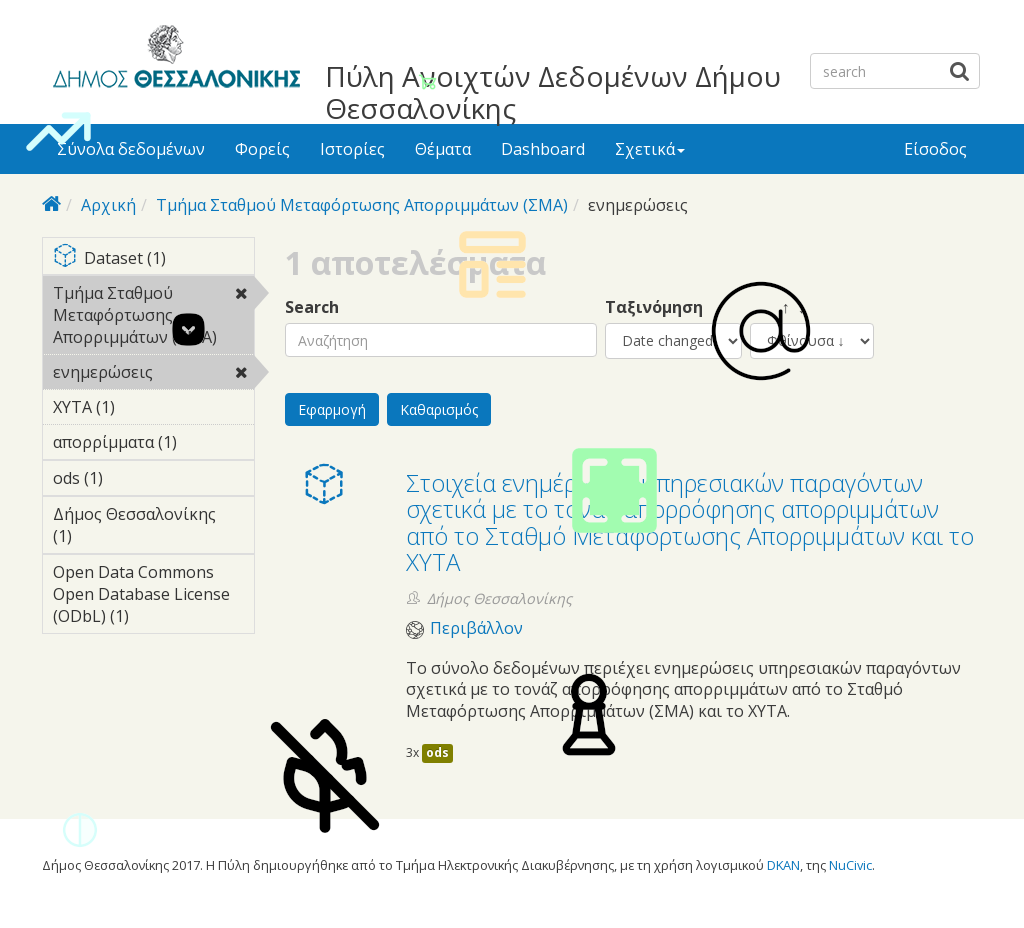 This screenshot has height=928, width=1024. I want to click on play chess or access chess game, so click(589, 717).